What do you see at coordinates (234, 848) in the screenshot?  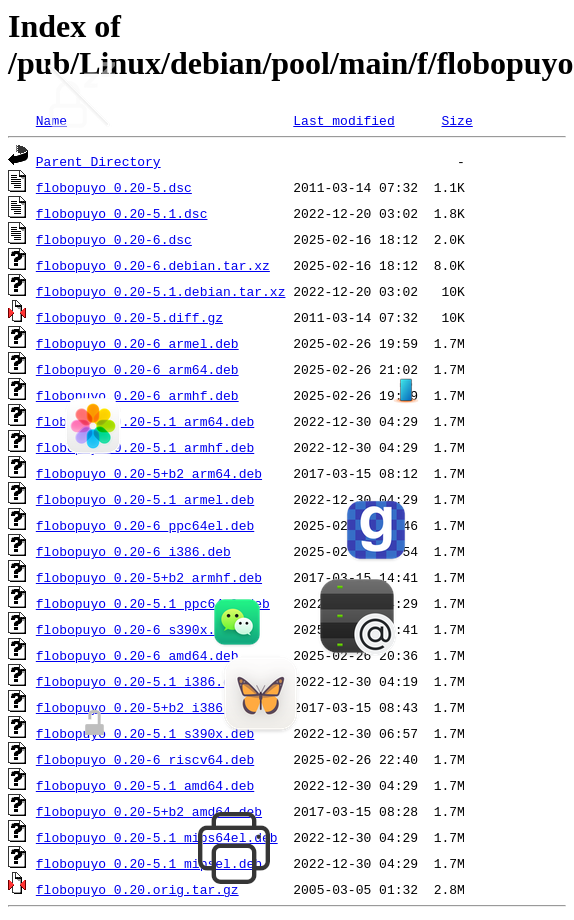 I see `access printer settings` at bounding box center [234, 848].